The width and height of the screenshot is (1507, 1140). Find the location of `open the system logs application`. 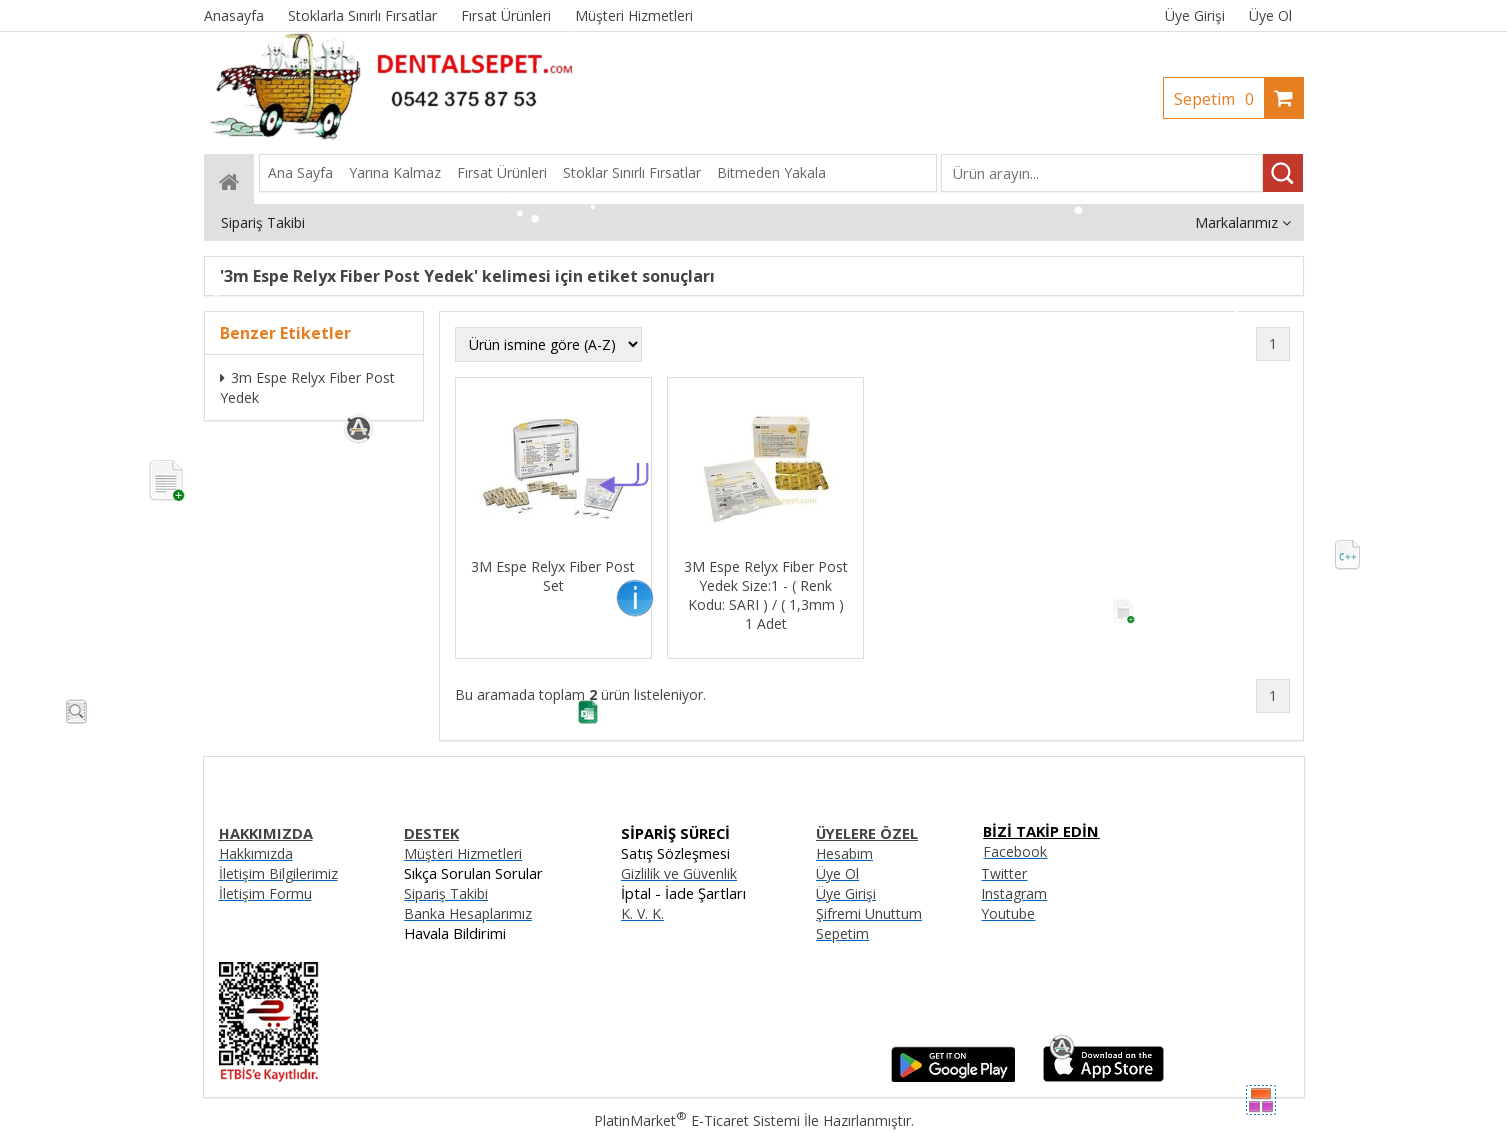

open the system logs application is located at coordinates (76, 711).